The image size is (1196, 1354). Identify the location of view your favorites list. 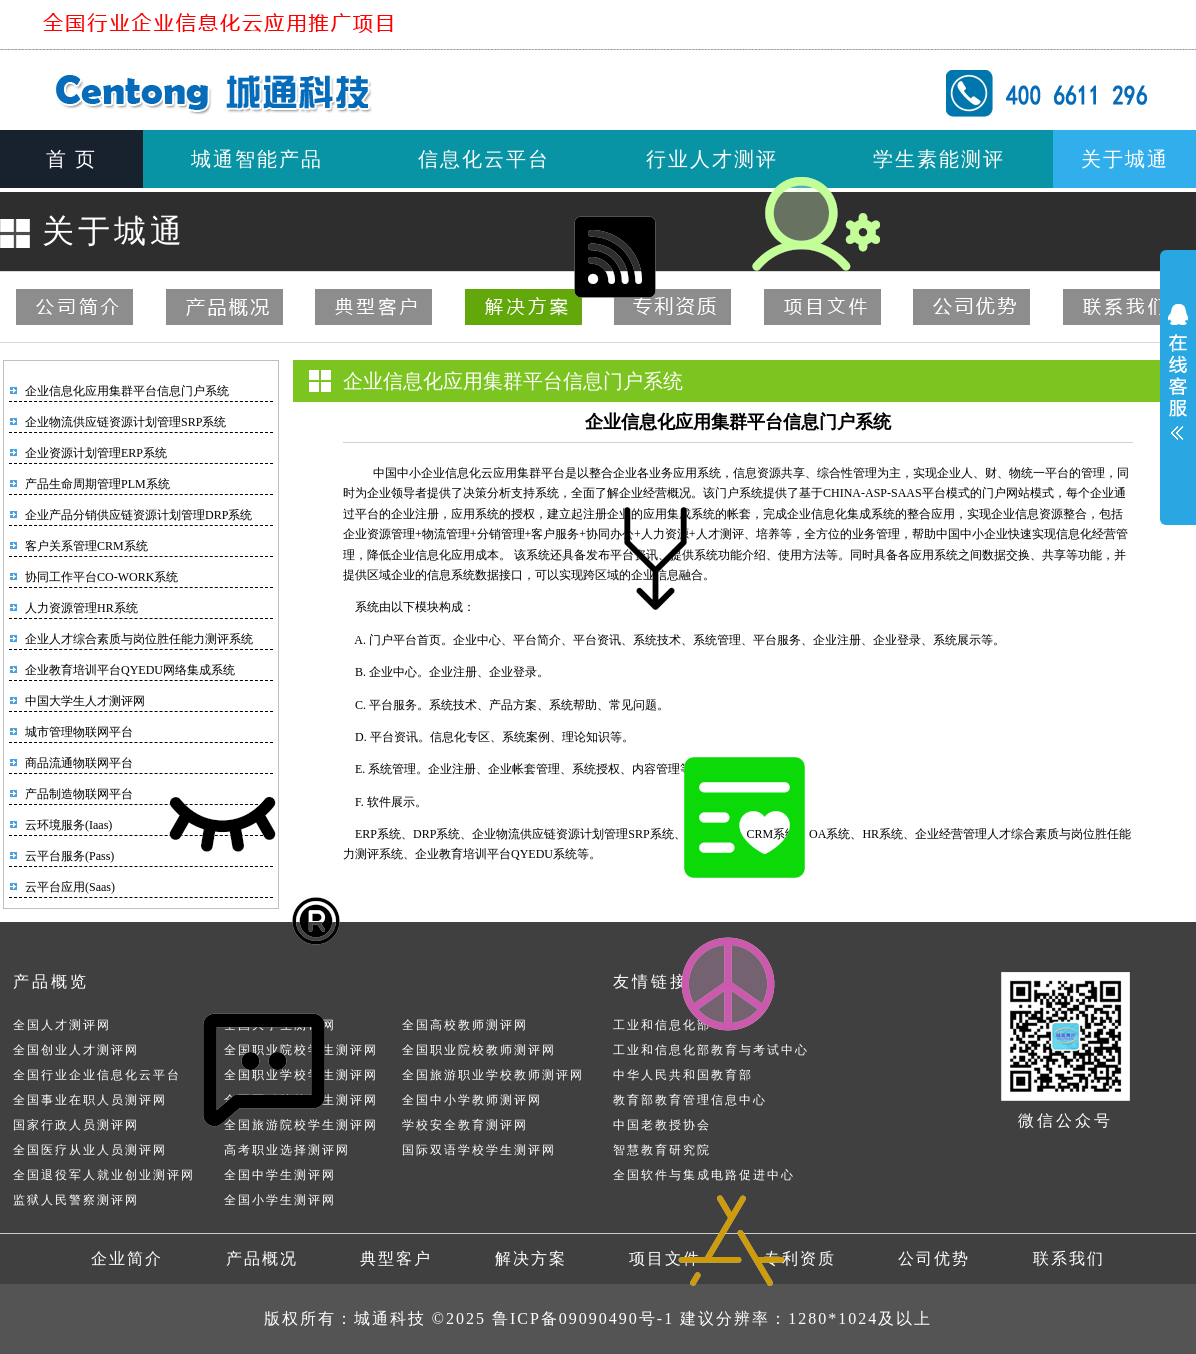
(744, 817).